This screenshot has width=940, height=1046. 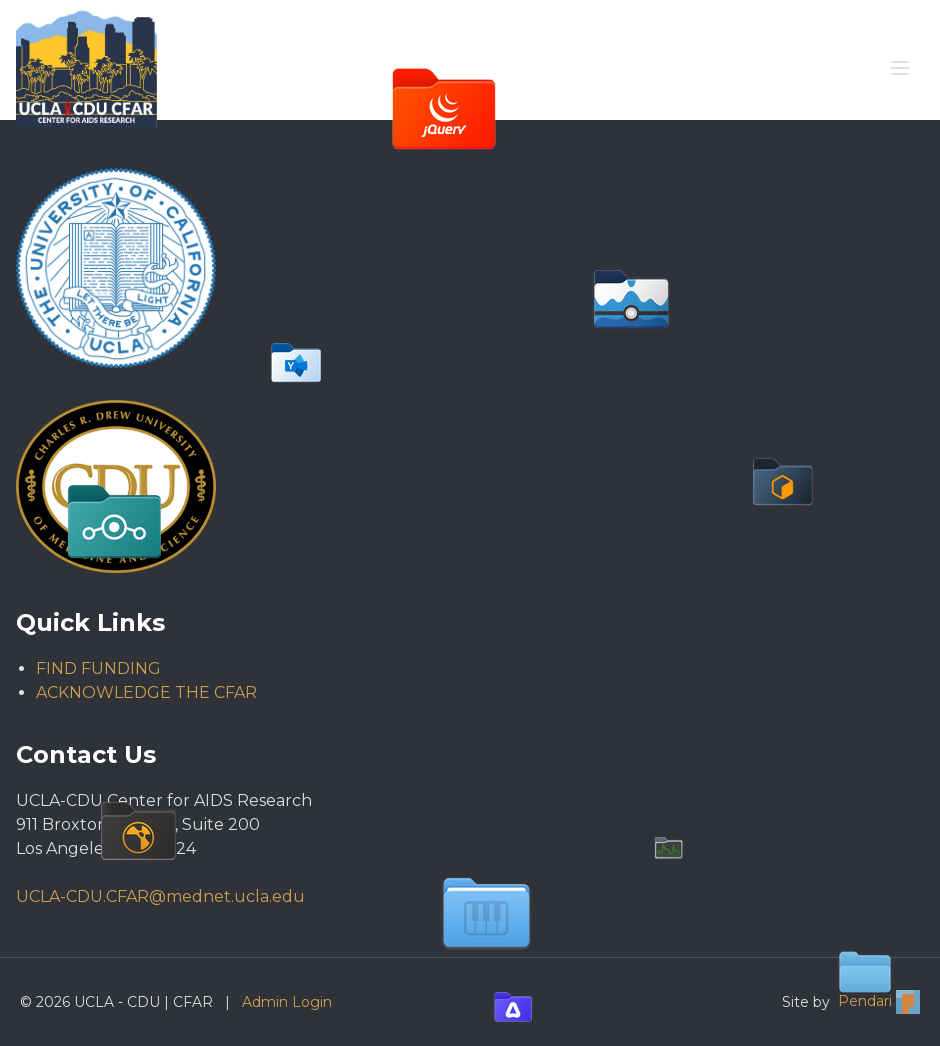 What do you see at coordinates (631, 301) in the screenshot?
I see `folder for pokémon dive ball themed content` at bounding box center [631, 301].